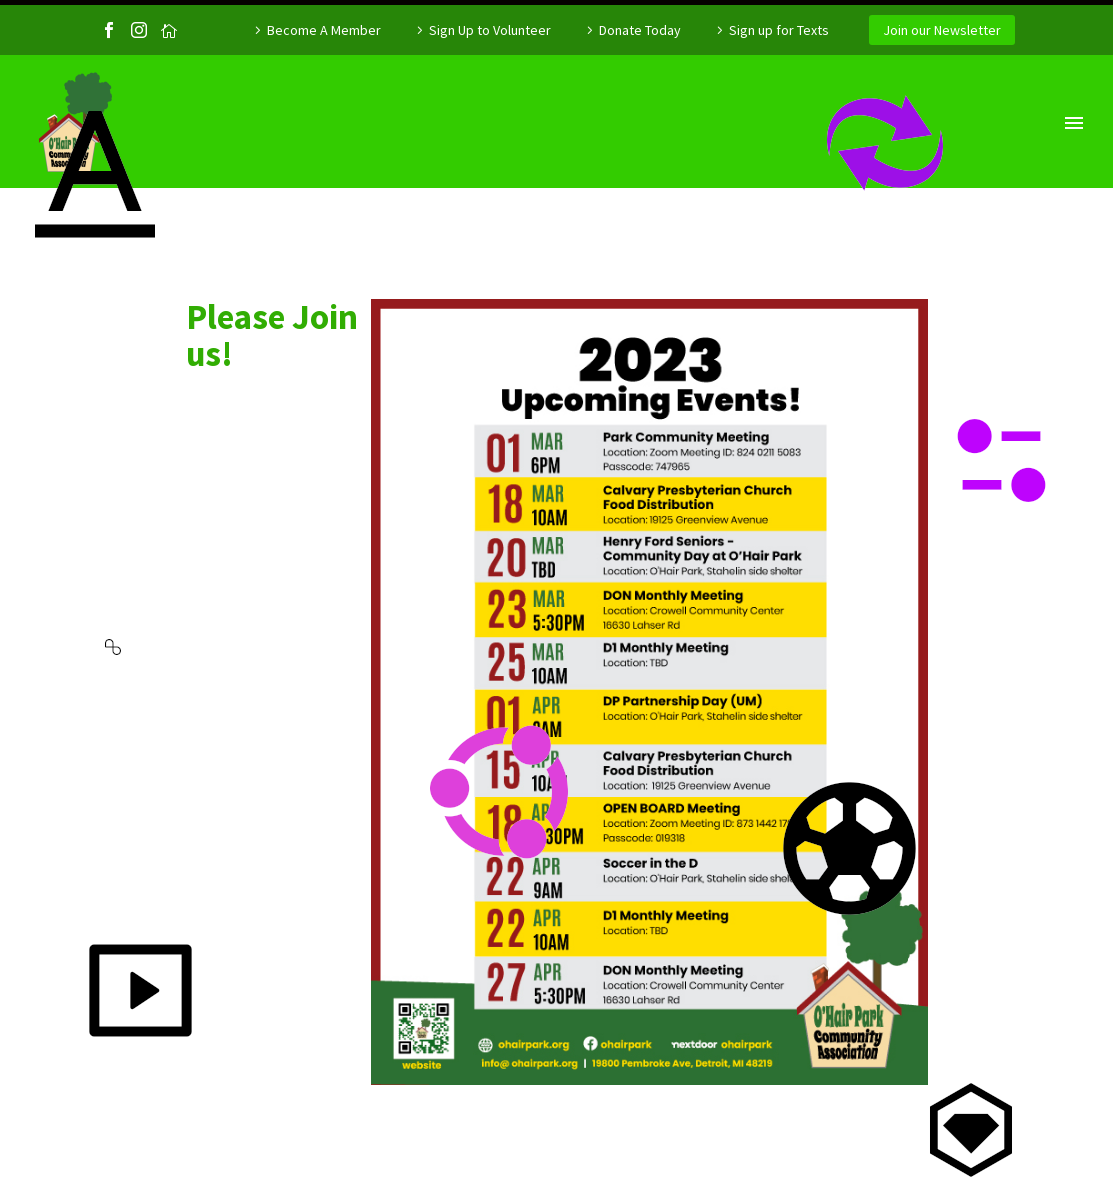 Image resolution: width=1113 pixels, height=1179 pixels. Describe the element at coordinates (140, 990) in the screenshot. I see `play a video or movie` at that location.